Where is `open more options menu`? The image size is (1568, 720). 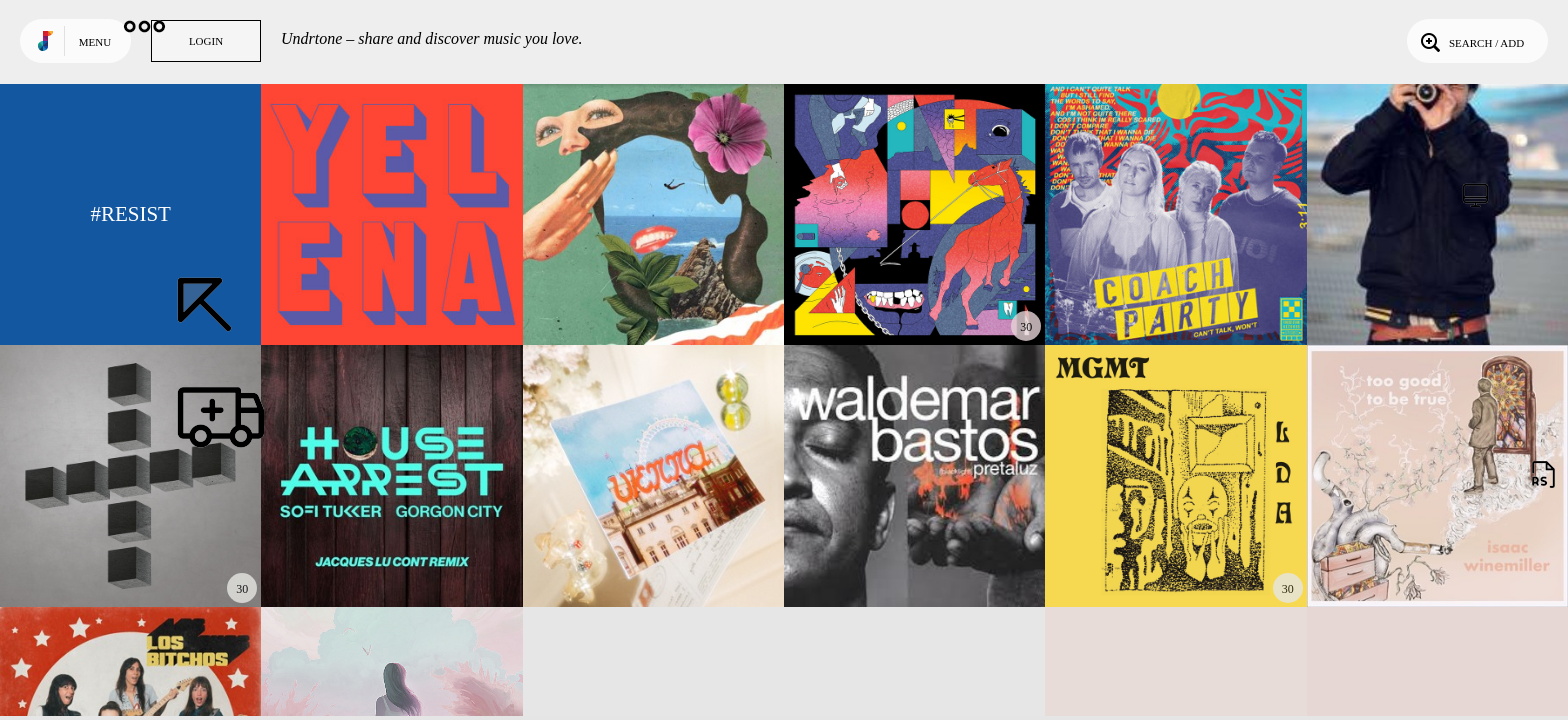 open more options menu is located at coordinates (144, 26).